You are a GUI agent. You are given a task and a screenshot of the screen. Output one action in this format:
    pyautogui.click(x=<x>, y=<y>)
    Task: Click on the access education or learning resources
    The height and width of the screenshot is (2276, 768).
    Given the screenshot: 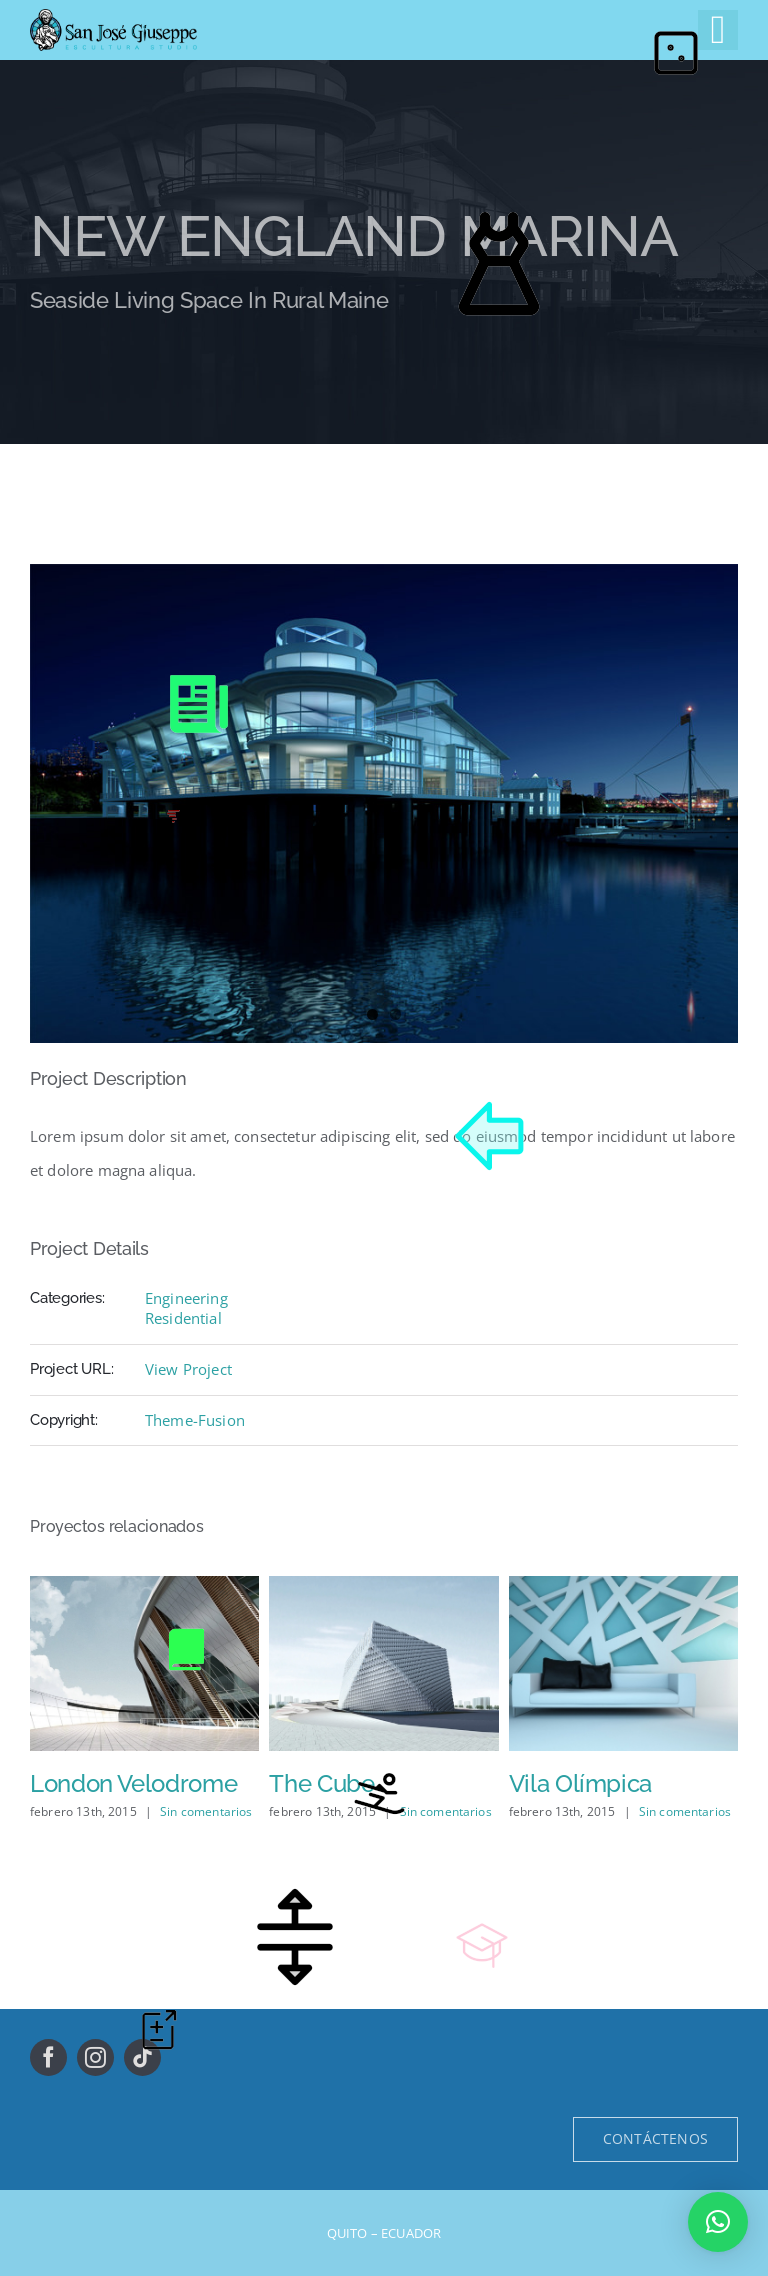 What is the action you would take?
    pyautogui.click(x=482, y=1944)
    